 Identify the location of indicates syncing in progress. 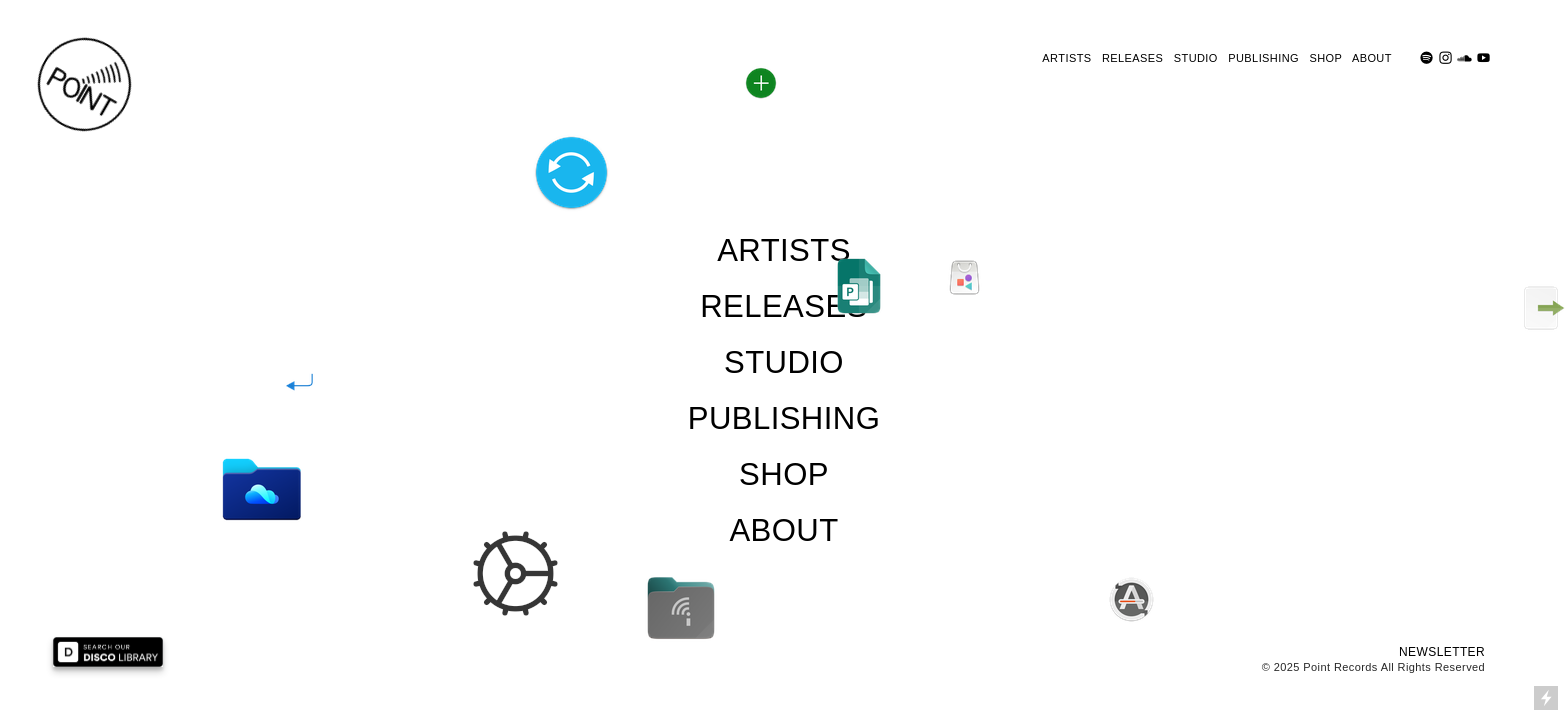
(571, 172).